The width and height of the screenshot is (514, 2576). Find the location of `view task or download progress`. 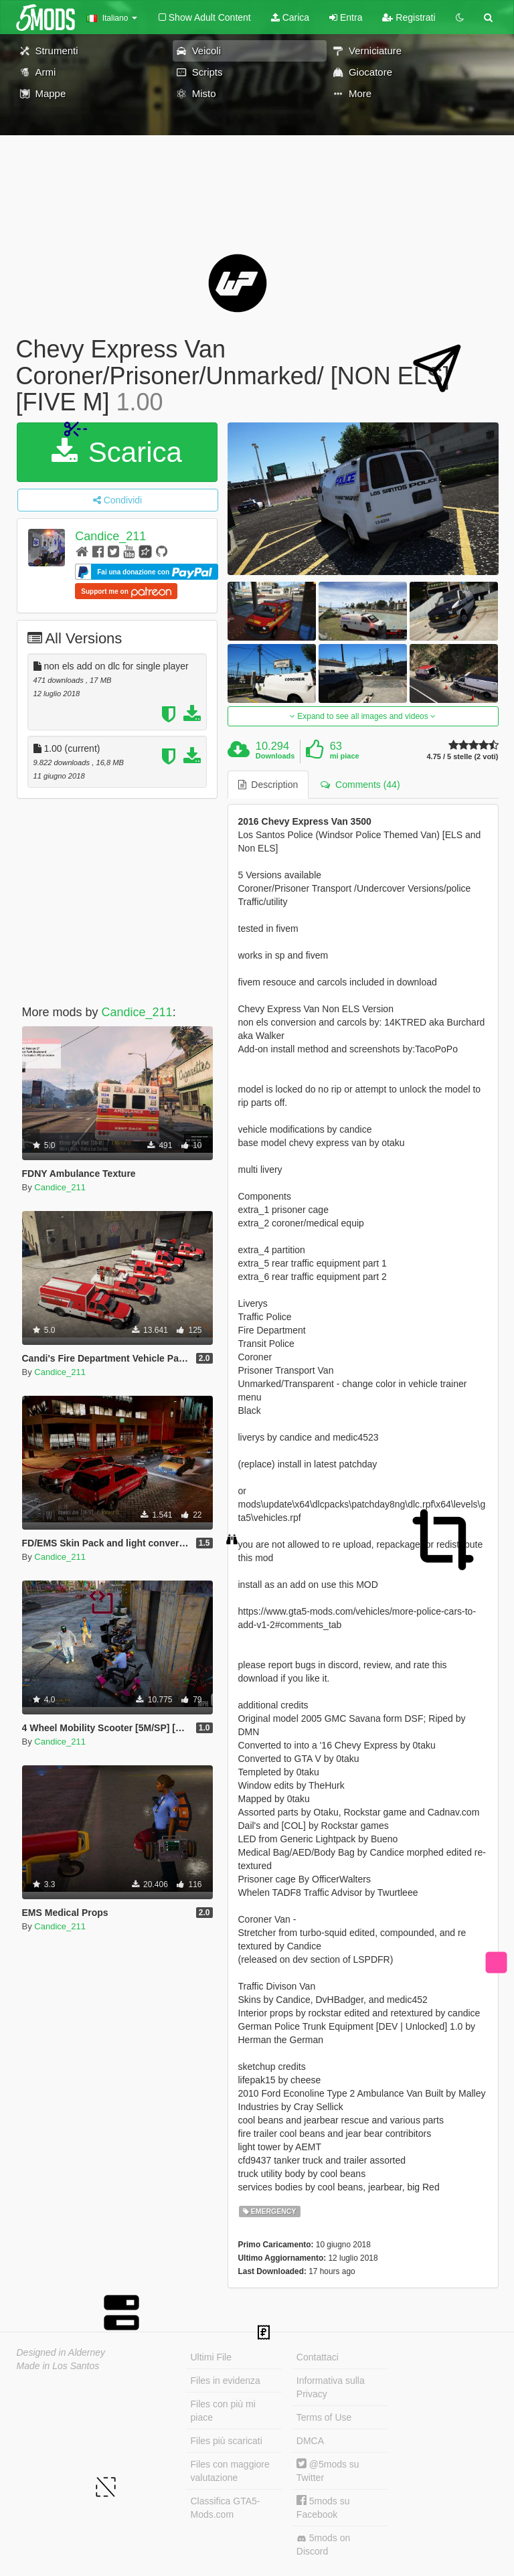

view task or download progress is located at coordinates (121, 2312).